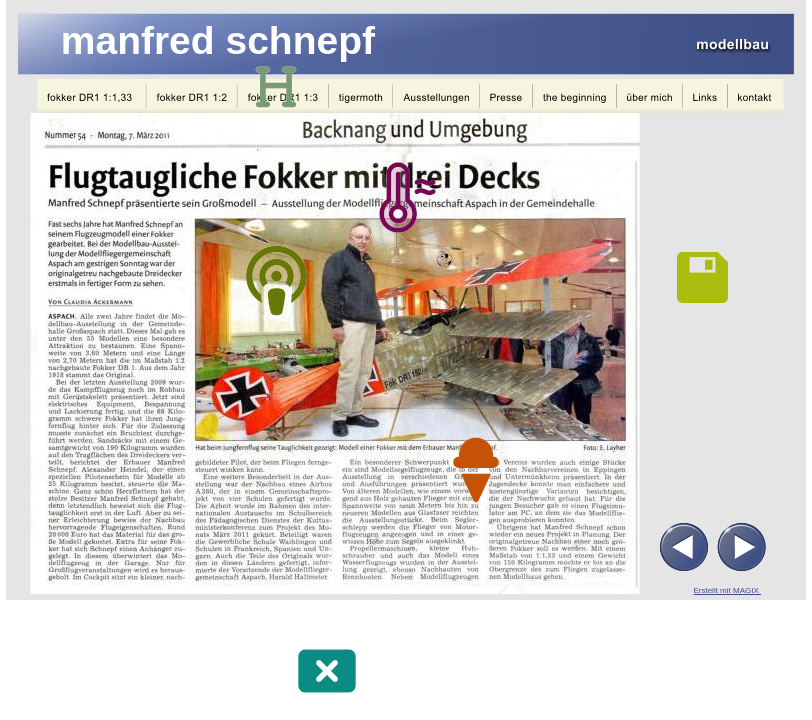 The image size is (812, 720). What do you see at coordinates (400, 197) in the screenshot?
I see `indicates high temperature or heat warning` at bounding box center [400, 197].